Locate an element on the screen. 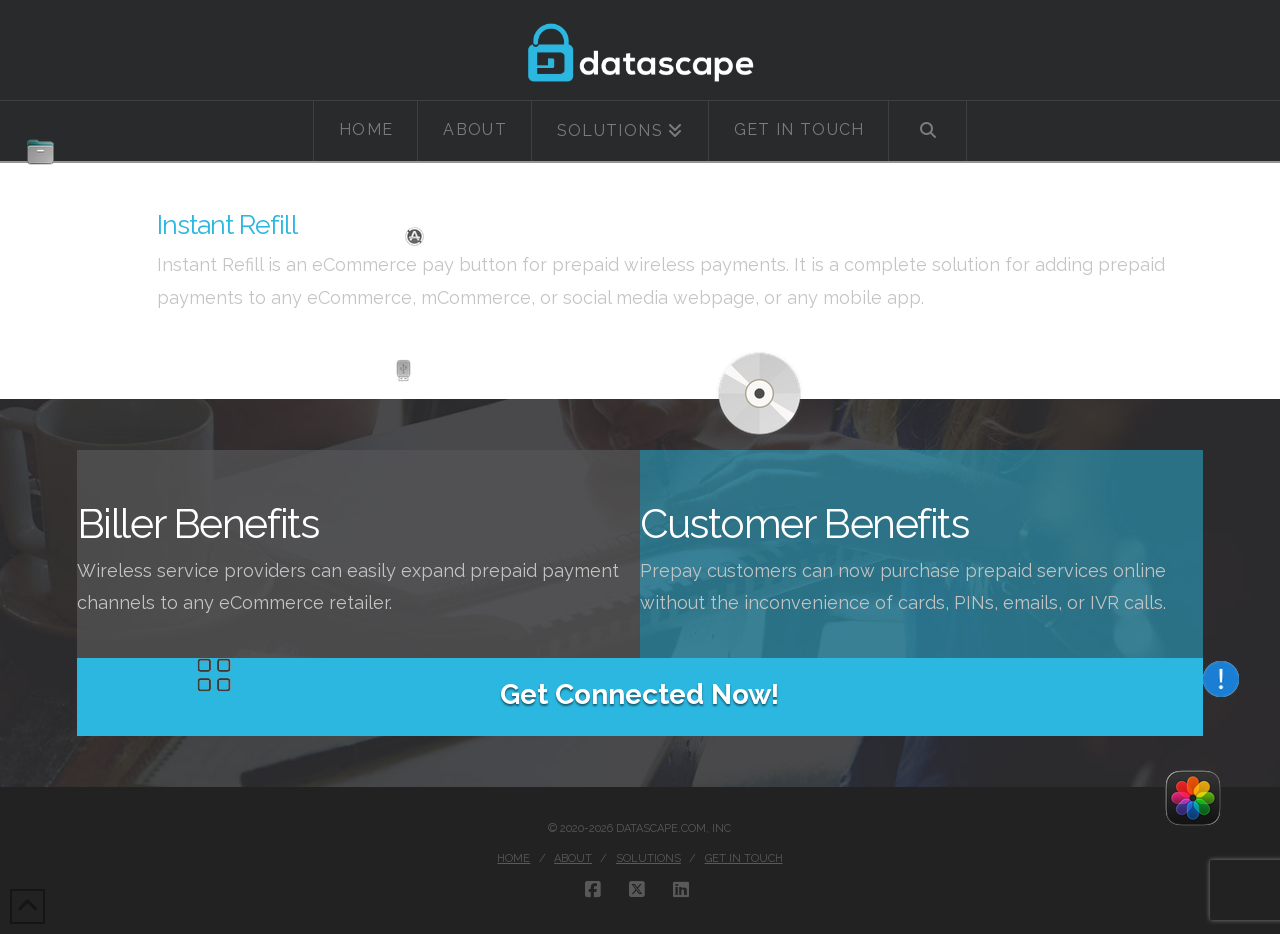 The image size is (1280, 934). open the software update manager is located at coordinates (414, 236).